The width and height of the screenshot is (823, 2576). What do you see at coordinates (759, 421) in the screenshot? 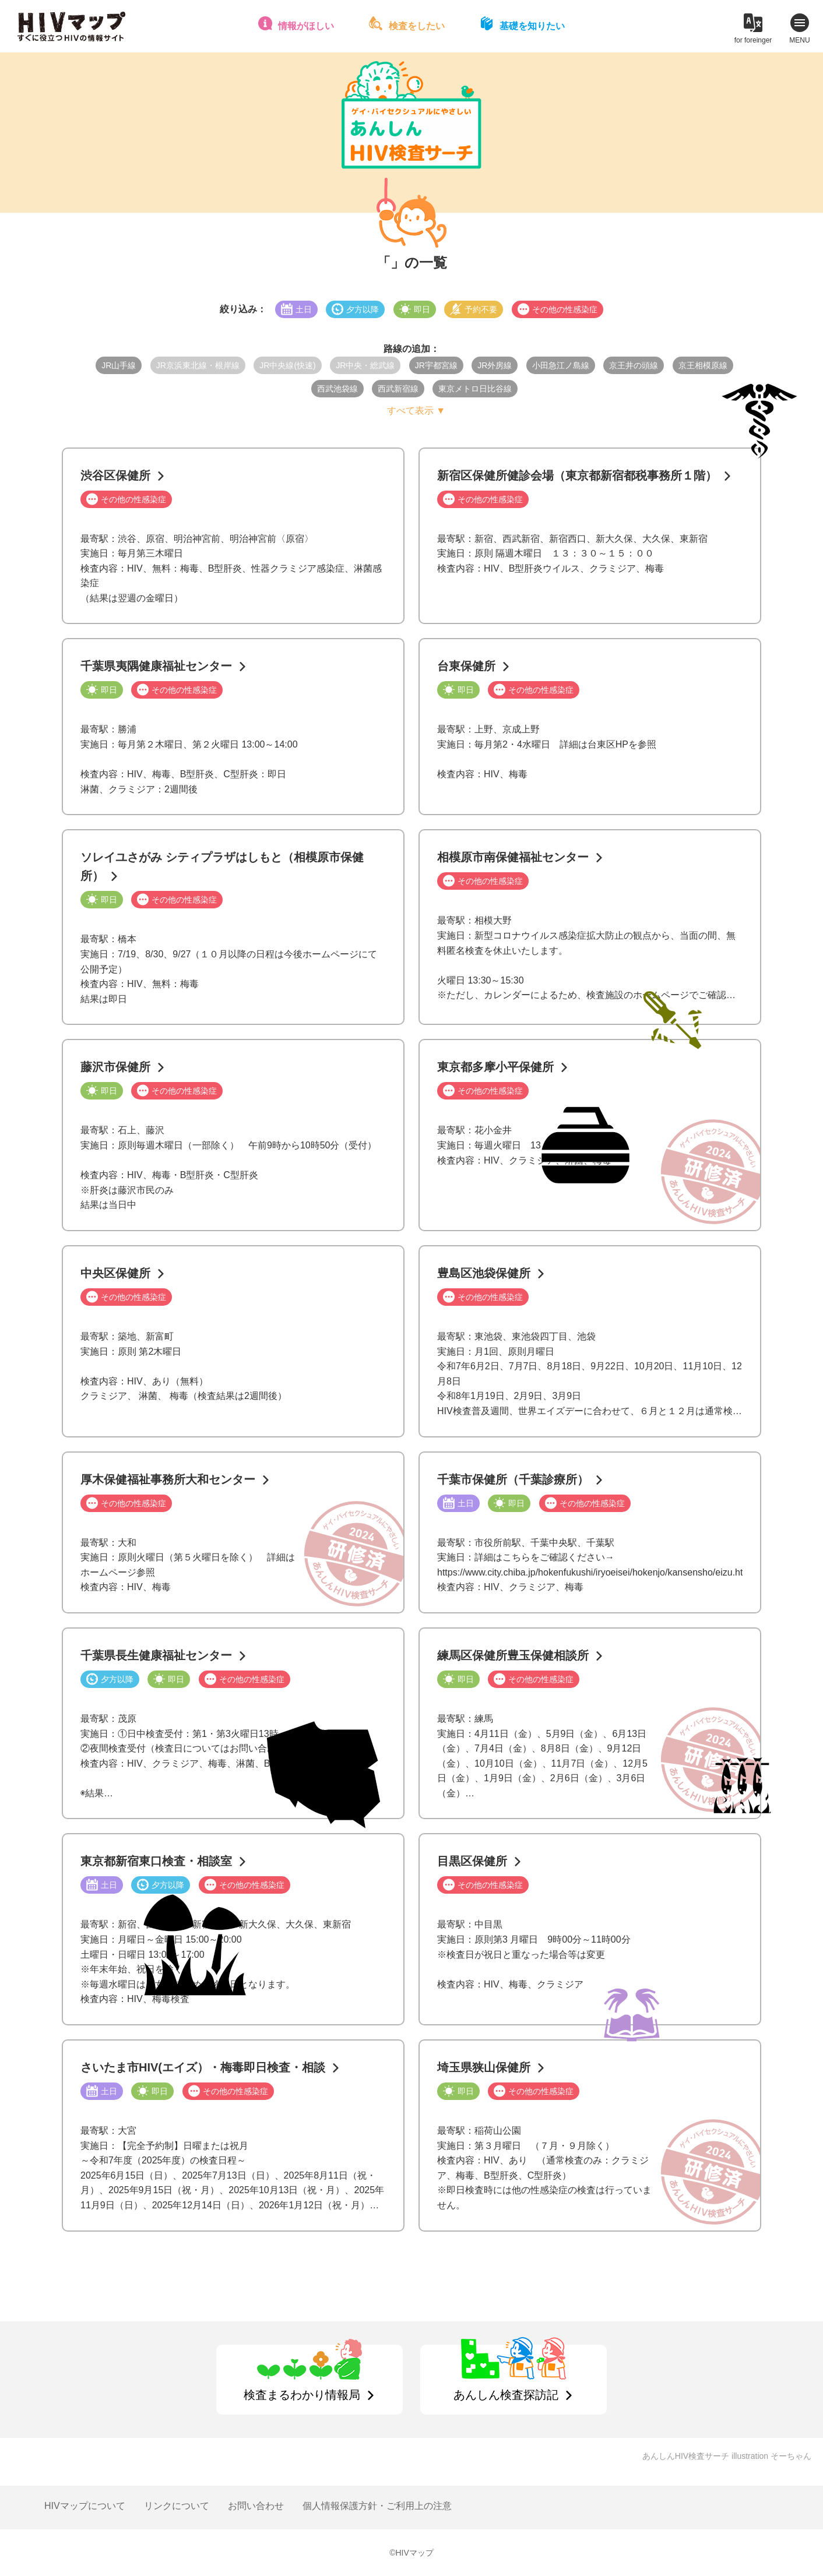
I see `access health or medical features` at bounding box center [759, 421].